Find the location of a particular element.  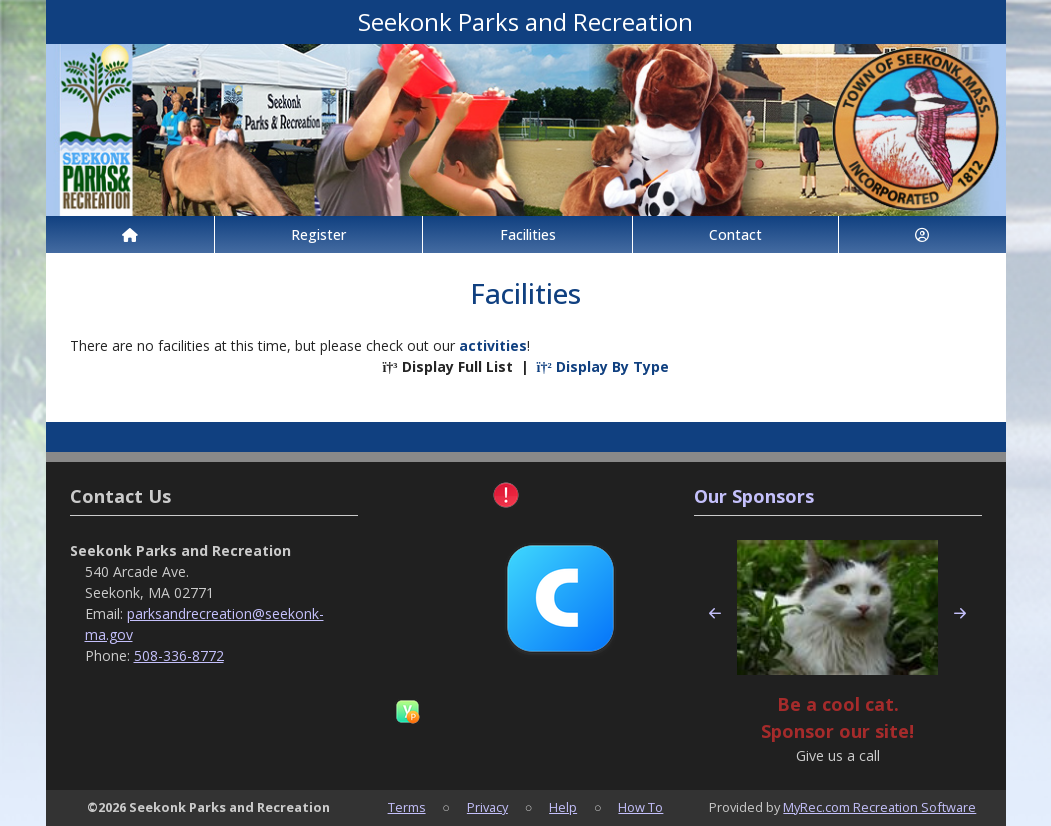

open yubikey piv manager app is located at coordinates (407, 711).